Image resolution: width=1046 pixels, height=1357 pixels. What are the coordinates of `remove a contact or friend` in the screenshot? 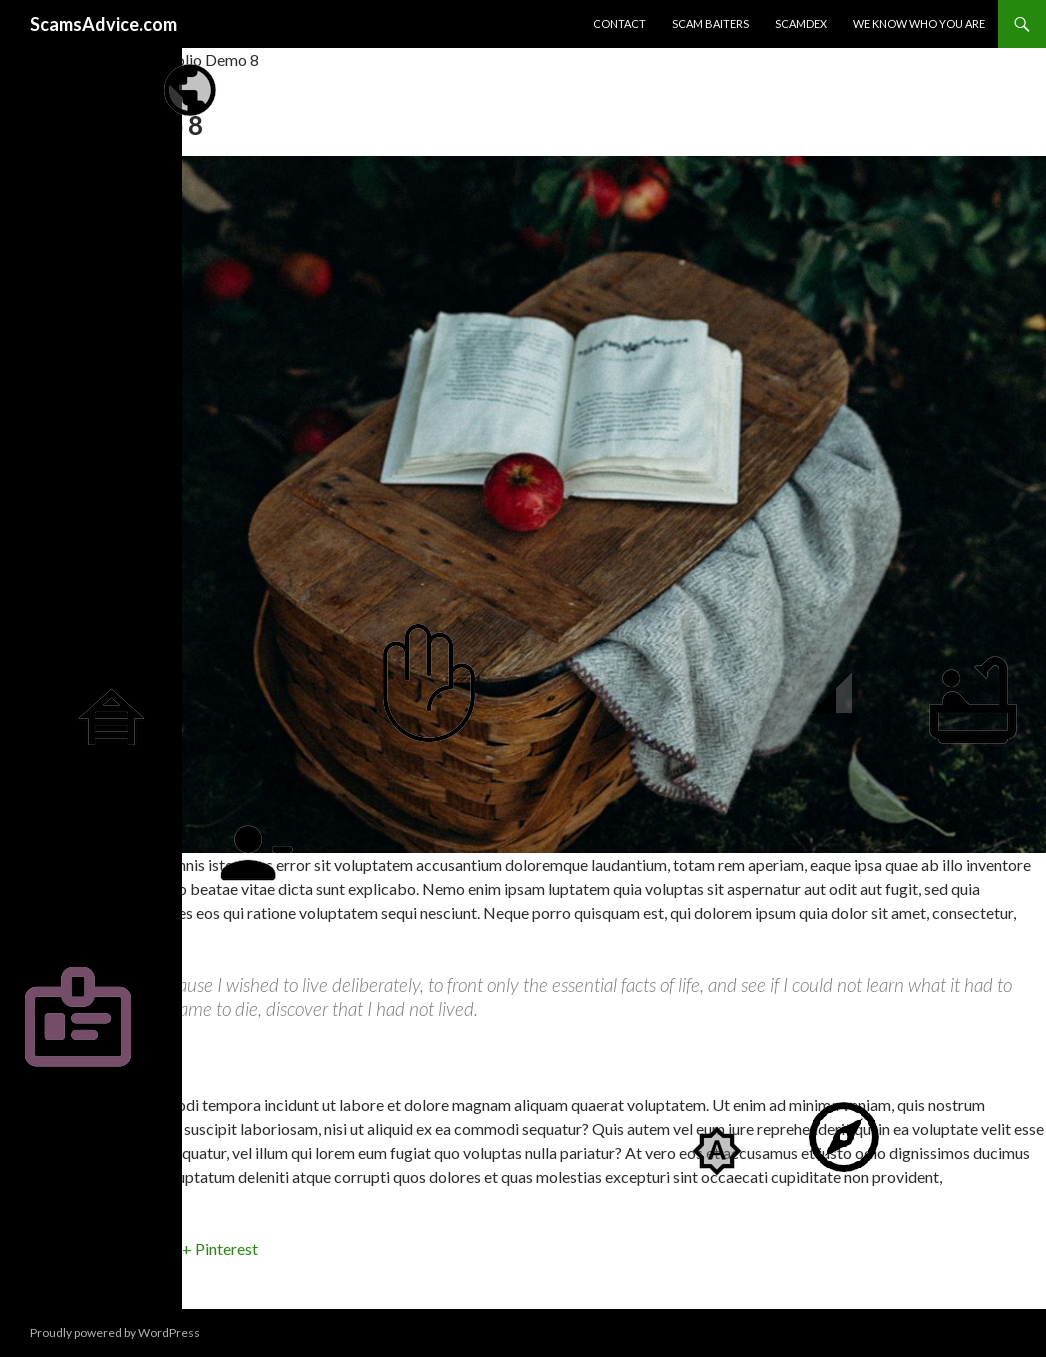 It's located at (255, 853).